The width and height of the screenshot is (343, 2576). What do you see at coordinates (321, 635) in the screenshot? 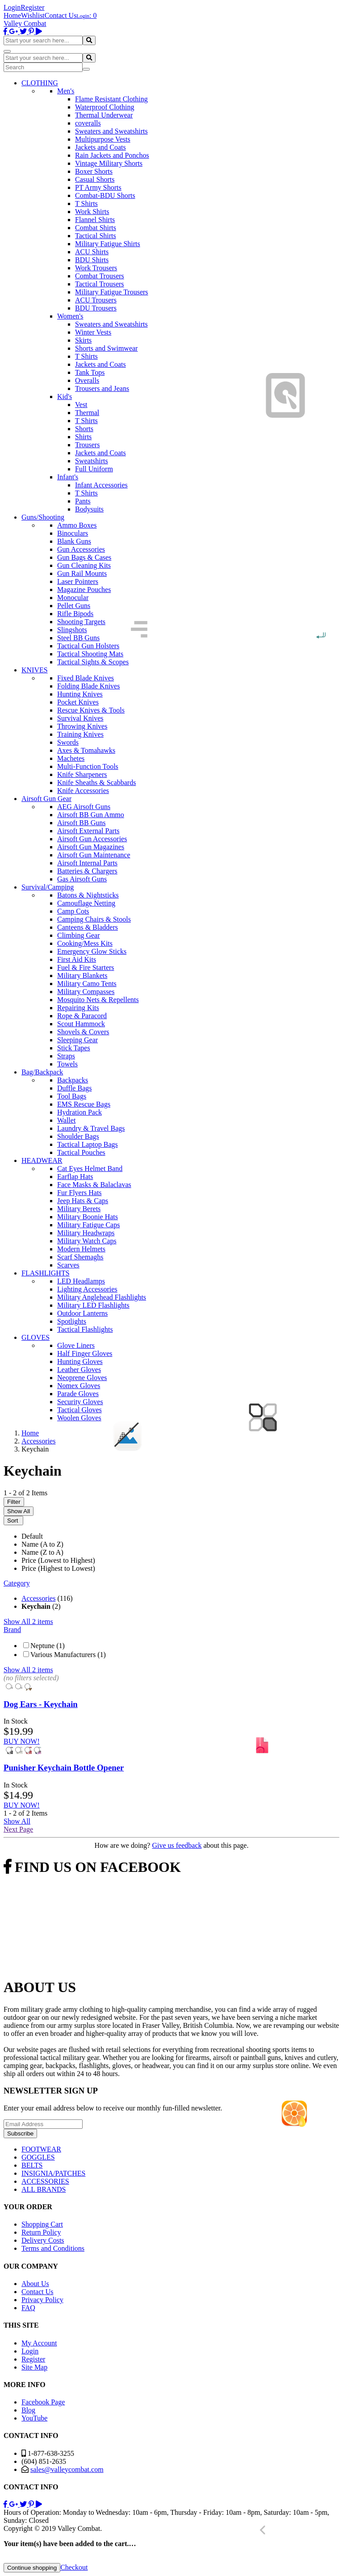
I see `reply to all recipients of an email` at bounding box center [321, 635].